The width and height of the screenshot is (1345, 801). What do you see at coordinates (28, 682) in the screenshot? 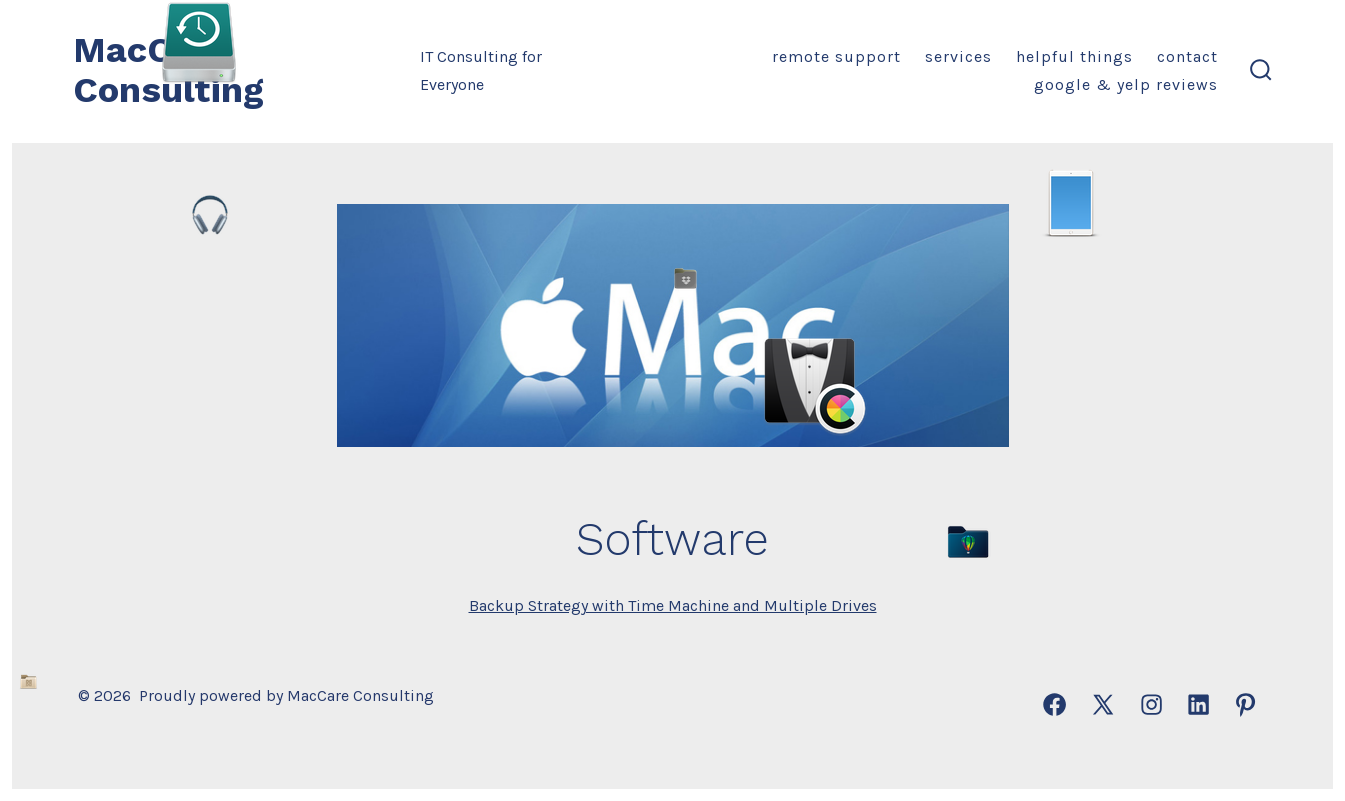
I see `open your videos folder` at bounding box center [28, 682].